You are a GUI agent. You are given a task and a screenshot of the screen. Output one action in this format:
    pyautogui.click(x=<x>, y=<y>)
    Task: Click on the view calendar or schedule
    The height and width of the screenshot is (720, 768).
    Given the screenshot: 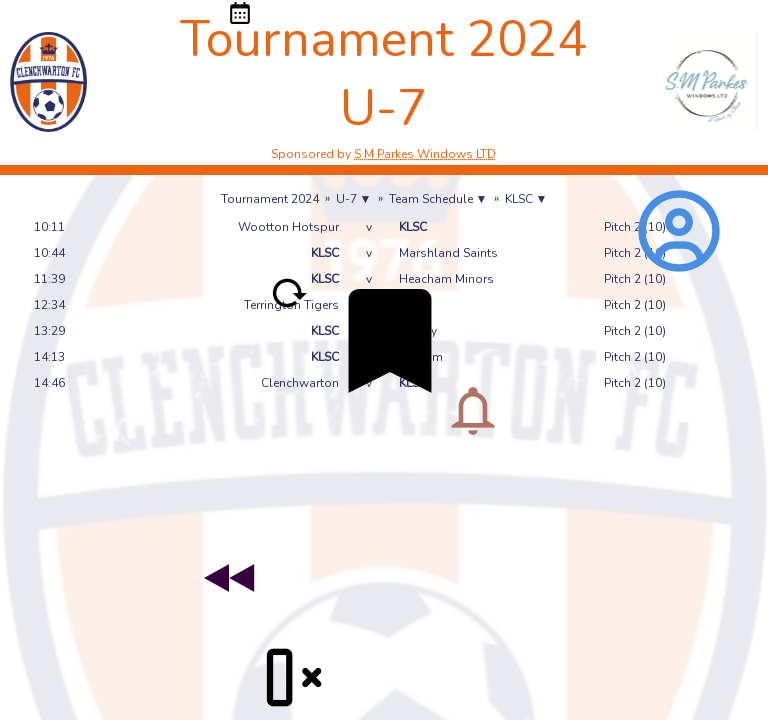 What is the action you would take?
    pyautogui.click(x=240, y=13)
    